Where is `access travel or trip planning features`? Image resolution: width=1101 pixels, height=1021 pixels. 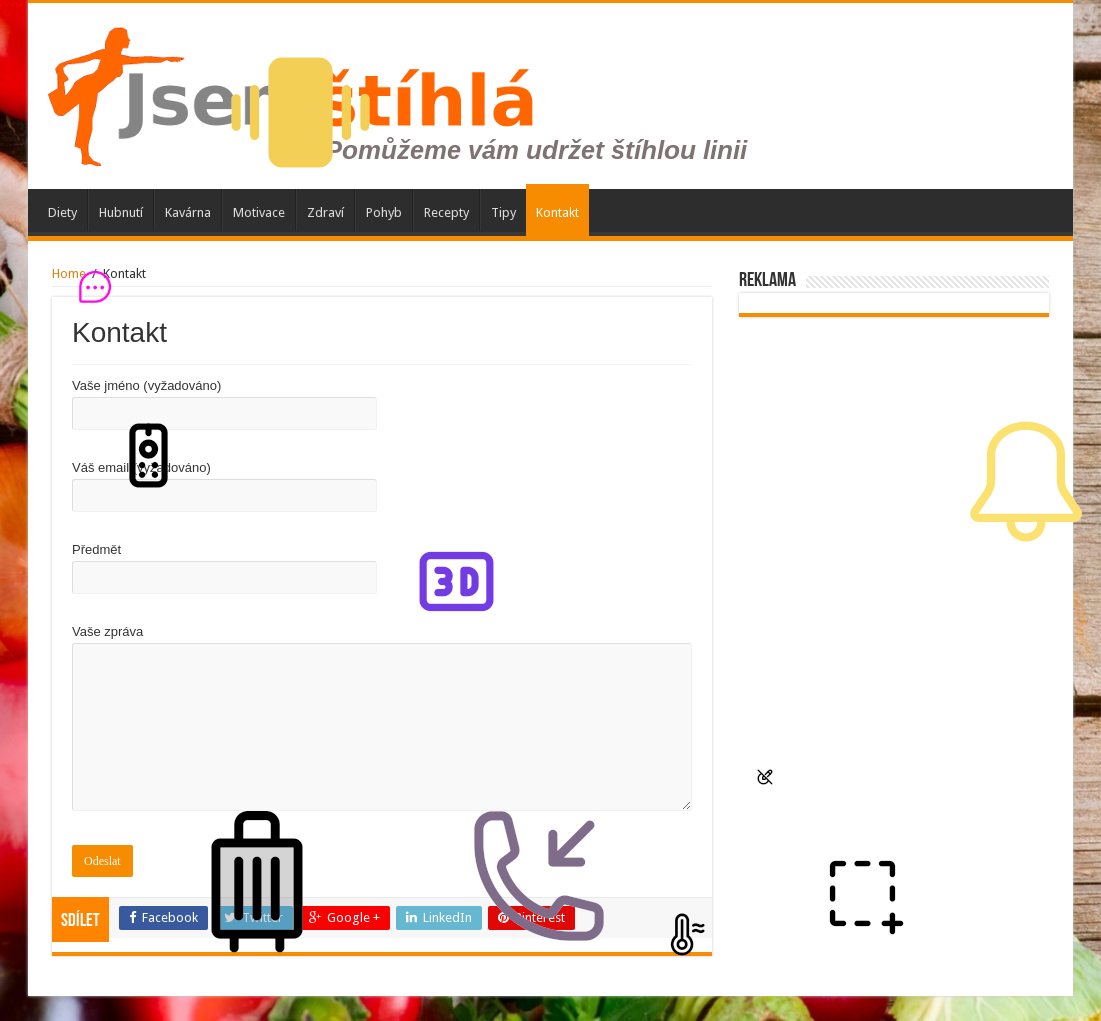
access travel or trip planning features is located at coordinates (257, 884).